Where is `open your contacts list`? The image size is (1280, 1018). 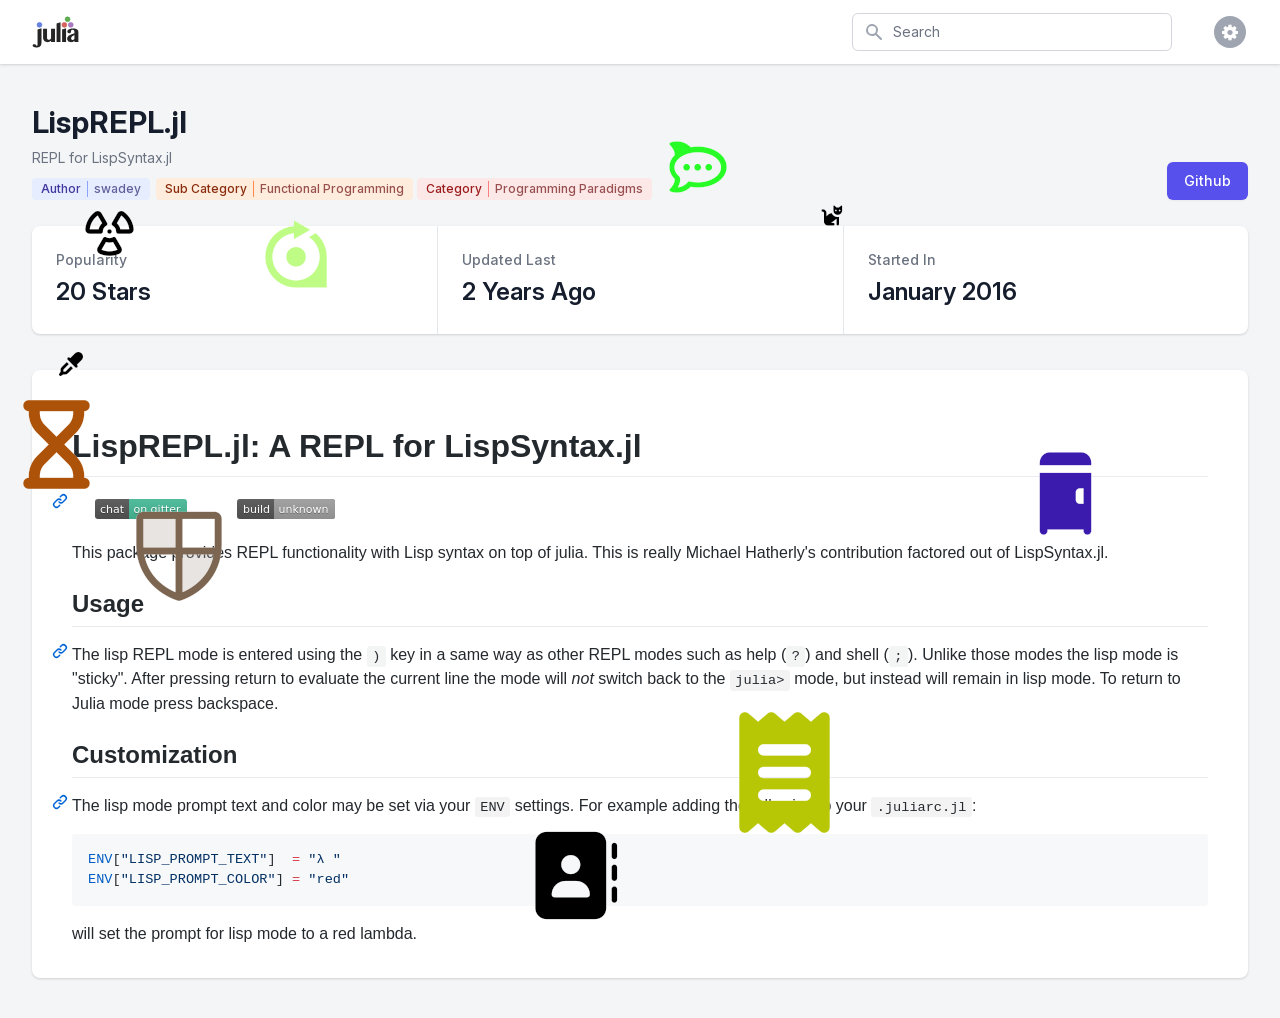 open your contacts list is located at coordinates (573, 875).